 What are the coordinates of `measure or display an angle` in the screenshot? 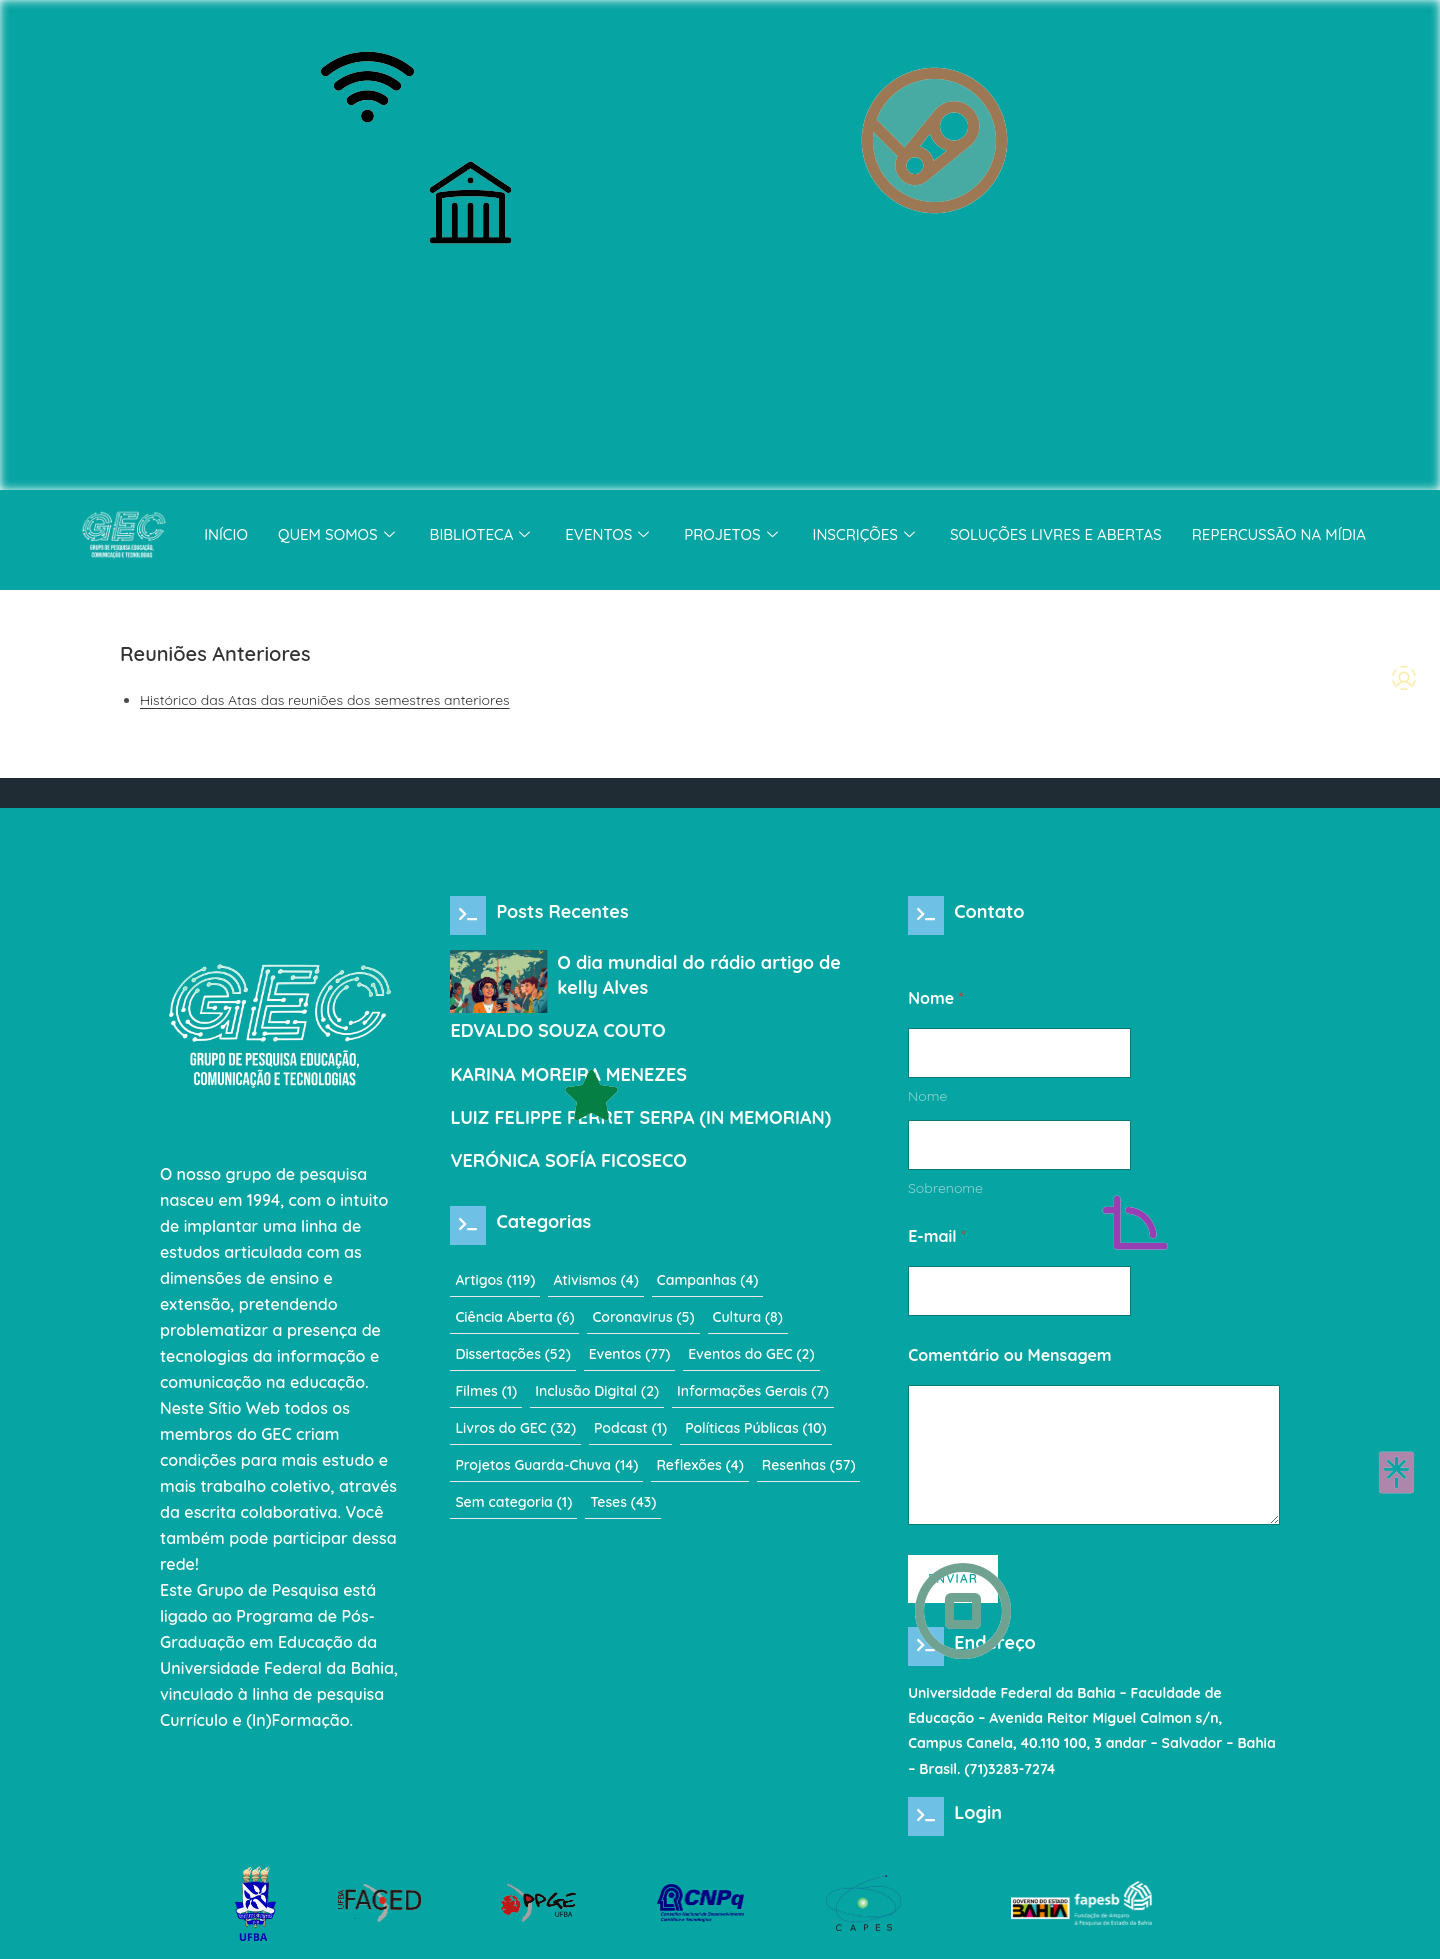 It's located at (1133, 1226).